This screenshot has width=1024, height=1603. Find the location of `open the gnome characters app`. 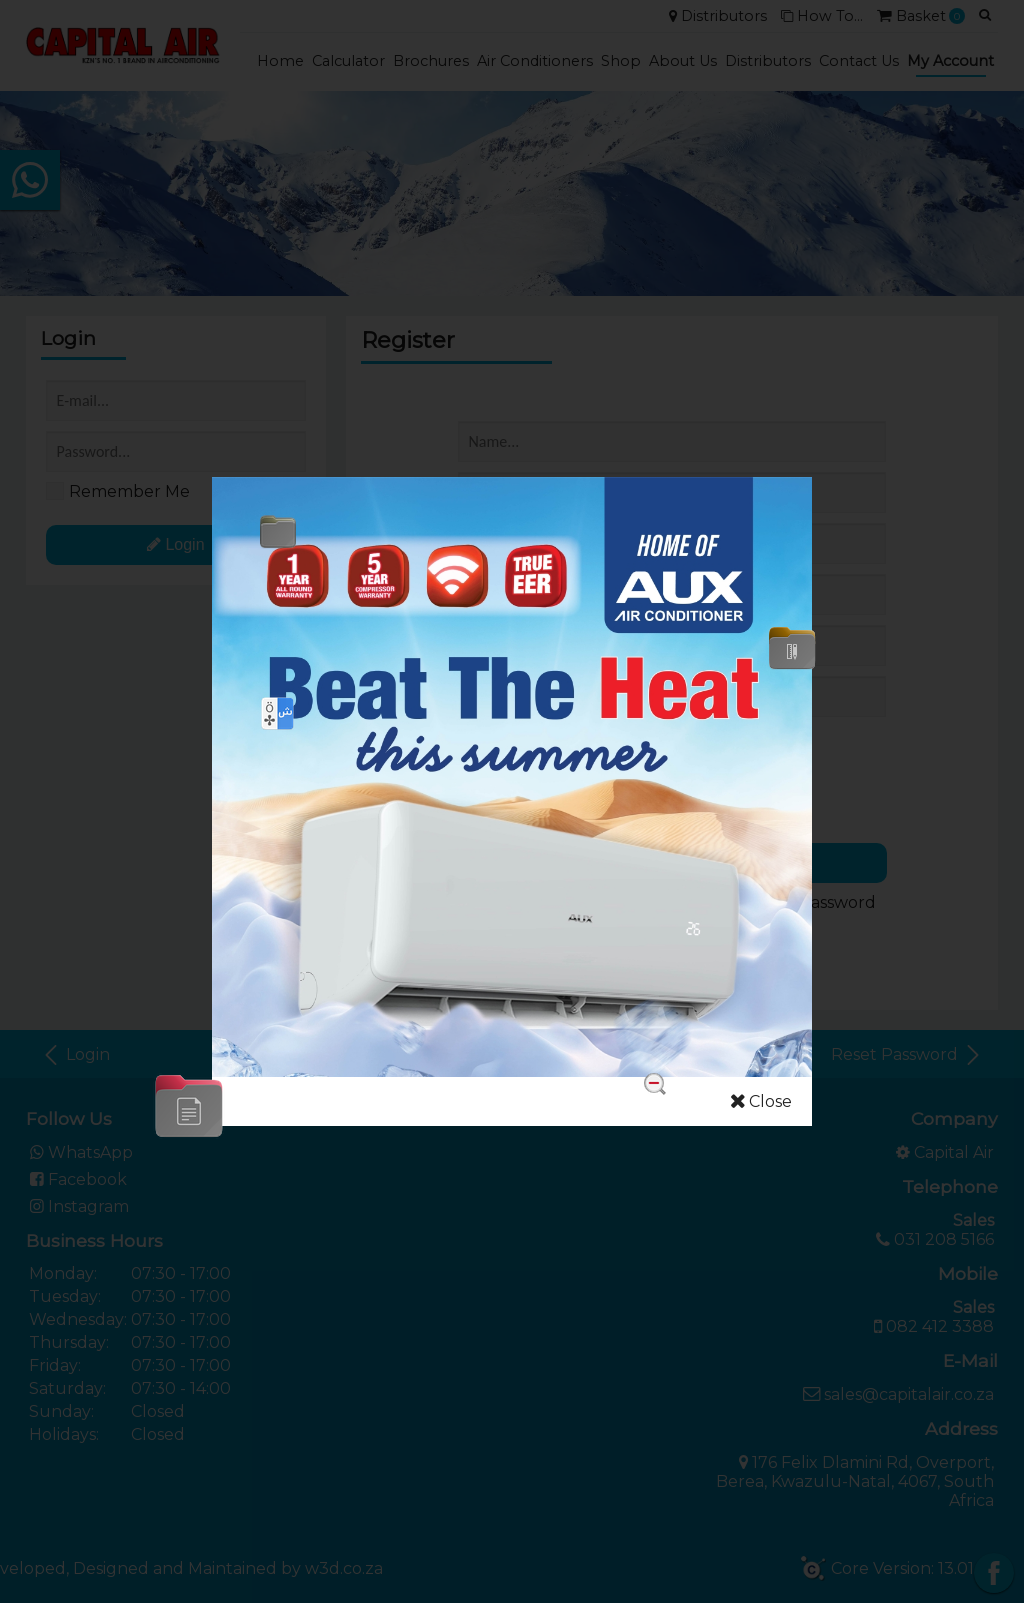

open the gnome characters app is located at coordinates (277, 713).